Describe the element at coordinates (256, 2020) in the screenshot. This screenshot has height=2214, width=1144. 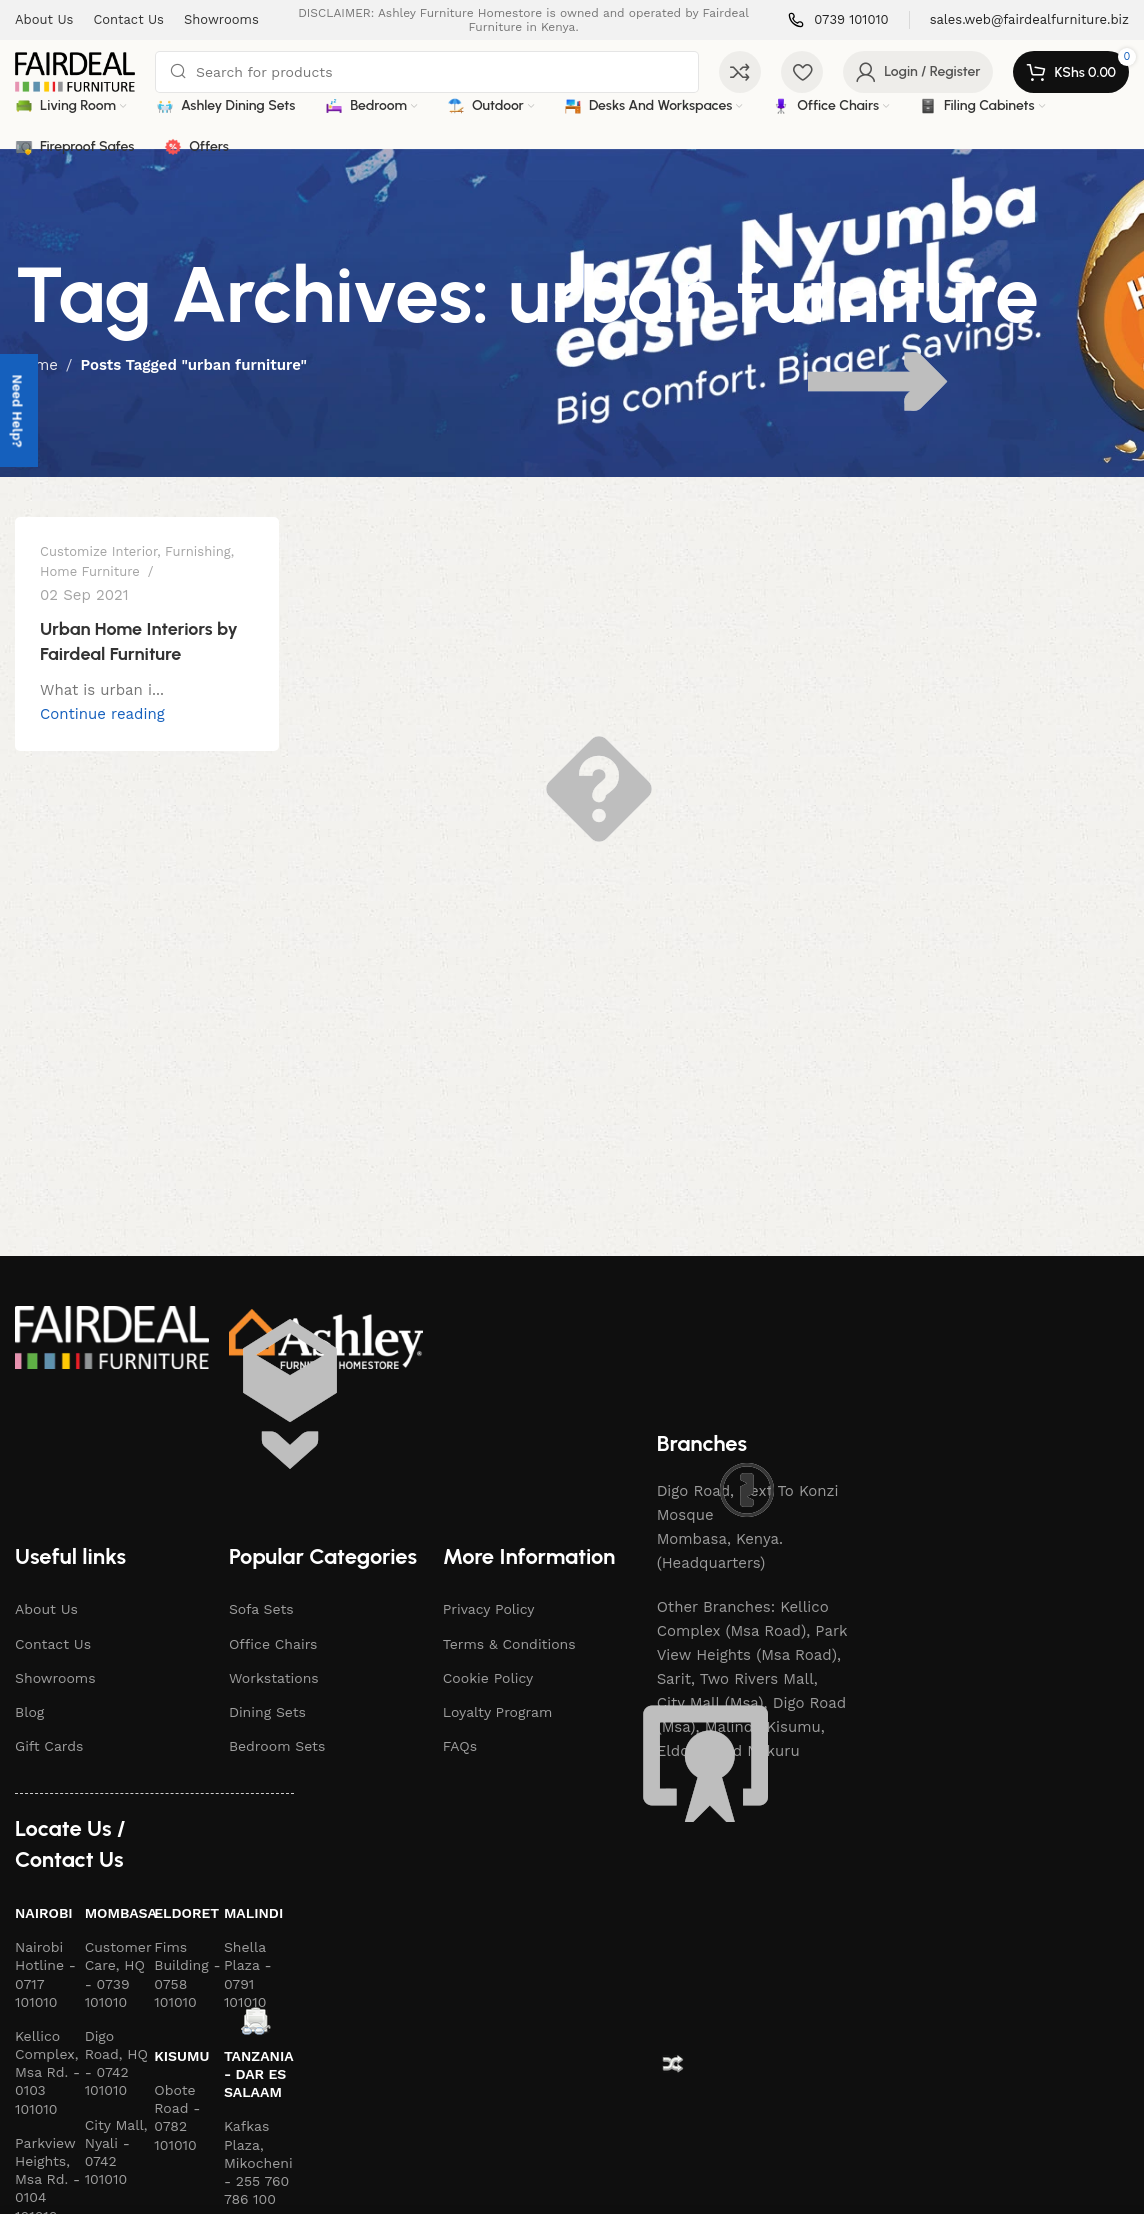
I see `mark email as read` at that location.